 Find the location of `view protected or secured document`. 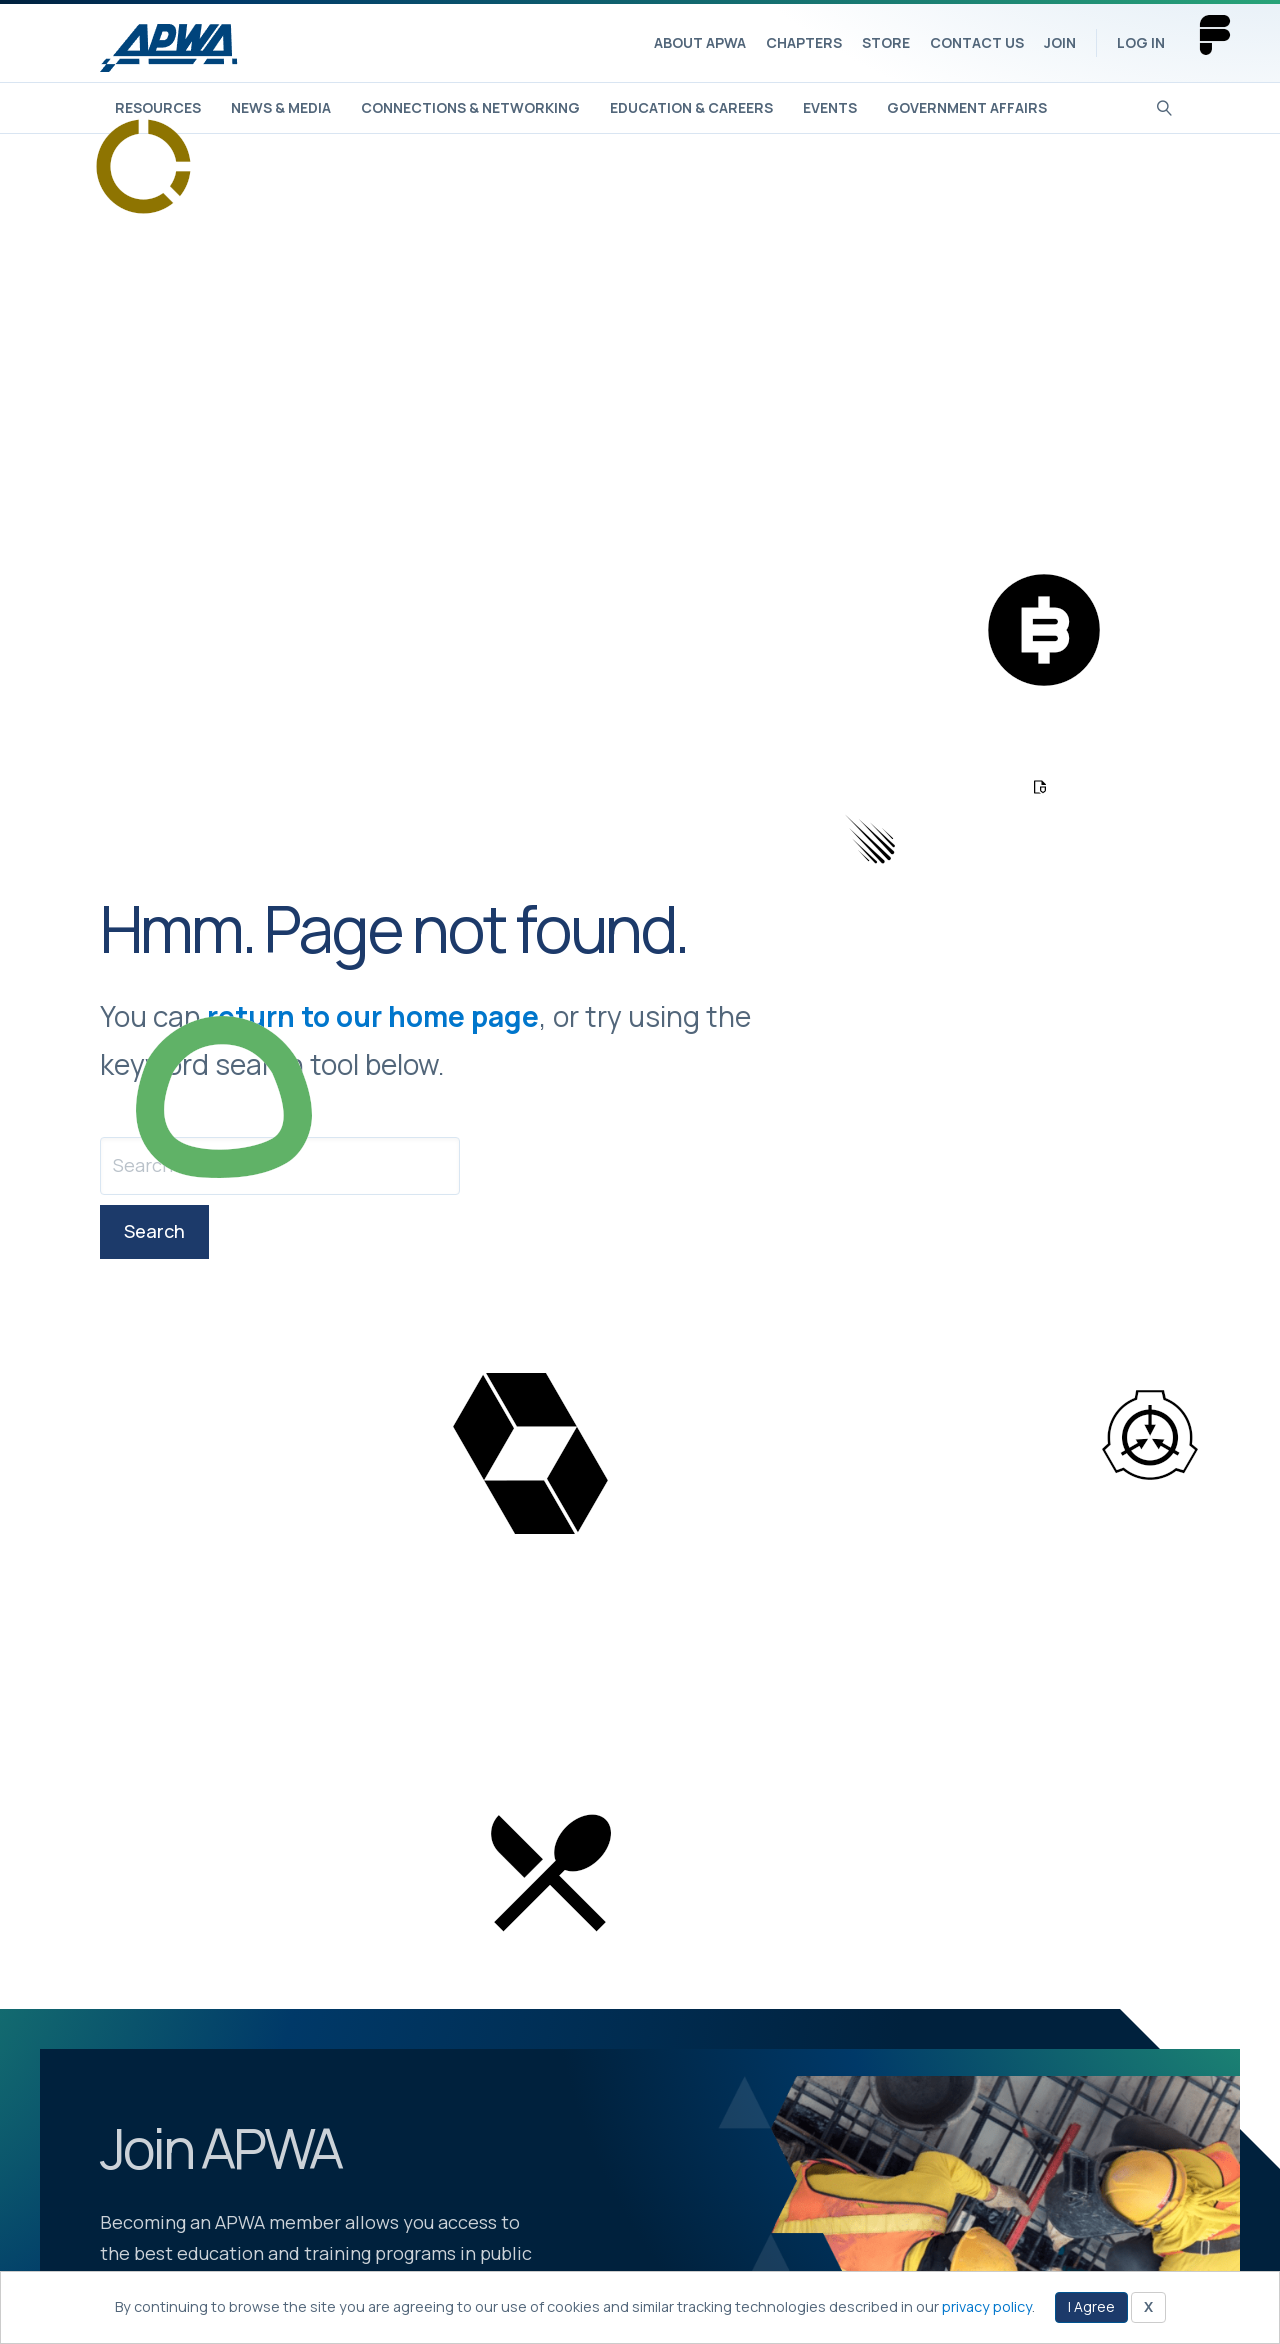

view protected or secured document is located at coordinates (1040, 787).